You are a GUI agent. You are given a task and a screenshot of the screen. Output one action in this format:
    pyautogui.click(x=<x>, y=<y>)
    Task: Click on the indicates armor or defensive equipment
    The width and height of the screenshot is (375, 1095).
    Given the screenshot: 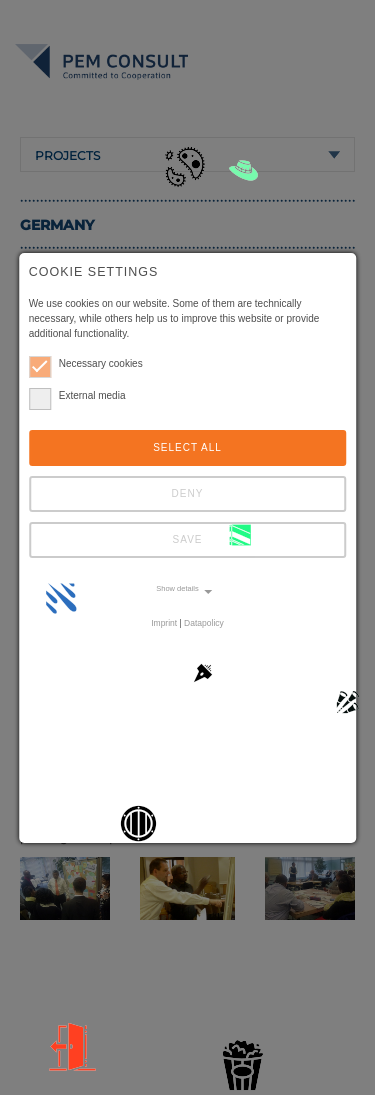 What is the action you would take?
    pyautogui.click(x=240, y=535)
    